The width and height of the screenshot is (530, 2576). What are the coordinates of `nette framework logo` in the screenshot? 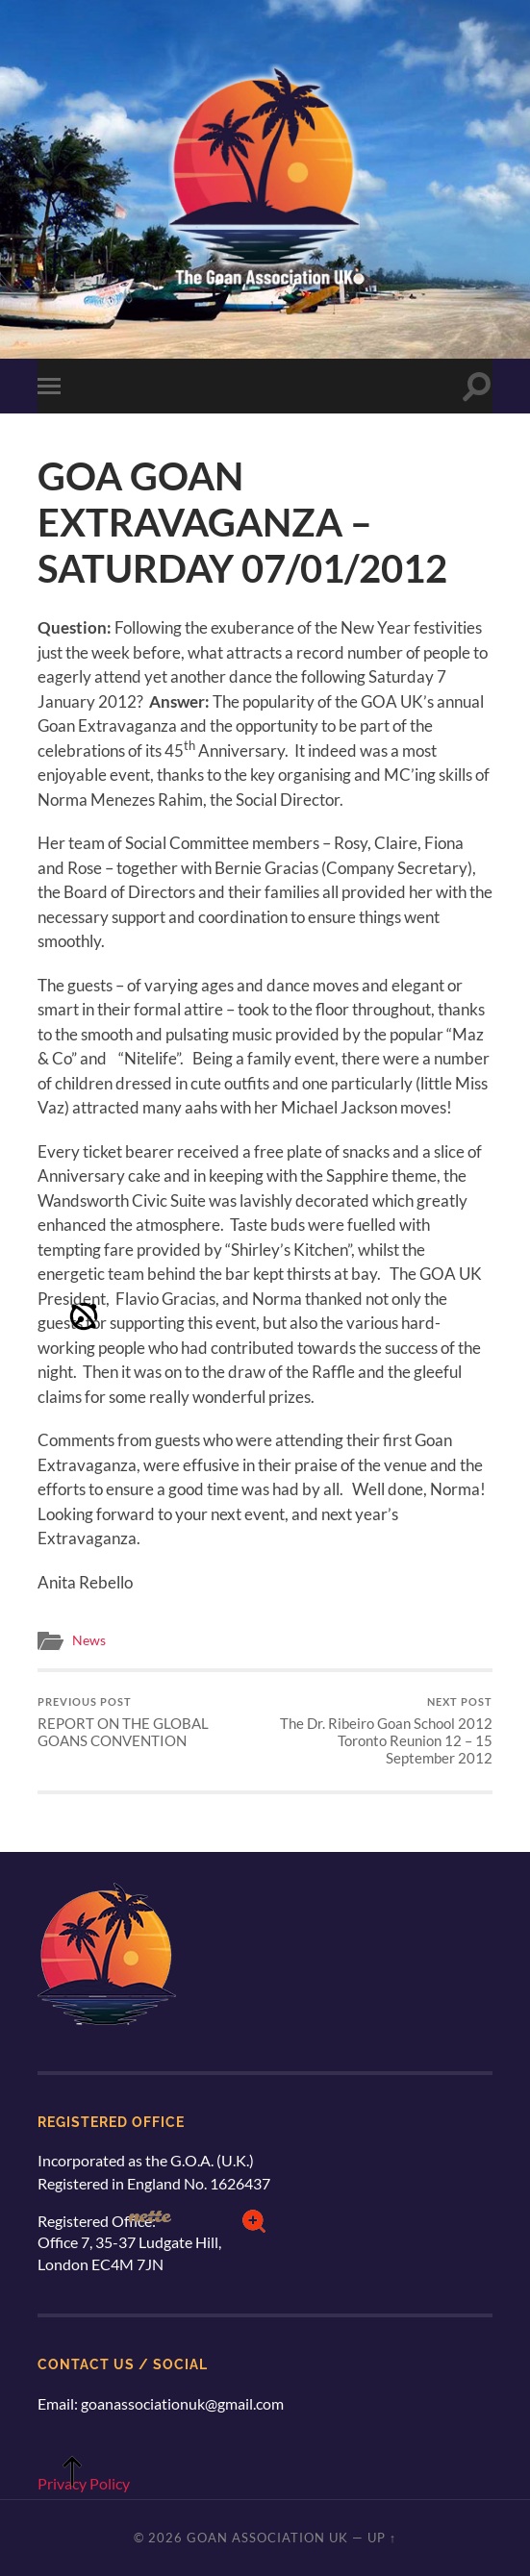 It's located at (150, 2216).